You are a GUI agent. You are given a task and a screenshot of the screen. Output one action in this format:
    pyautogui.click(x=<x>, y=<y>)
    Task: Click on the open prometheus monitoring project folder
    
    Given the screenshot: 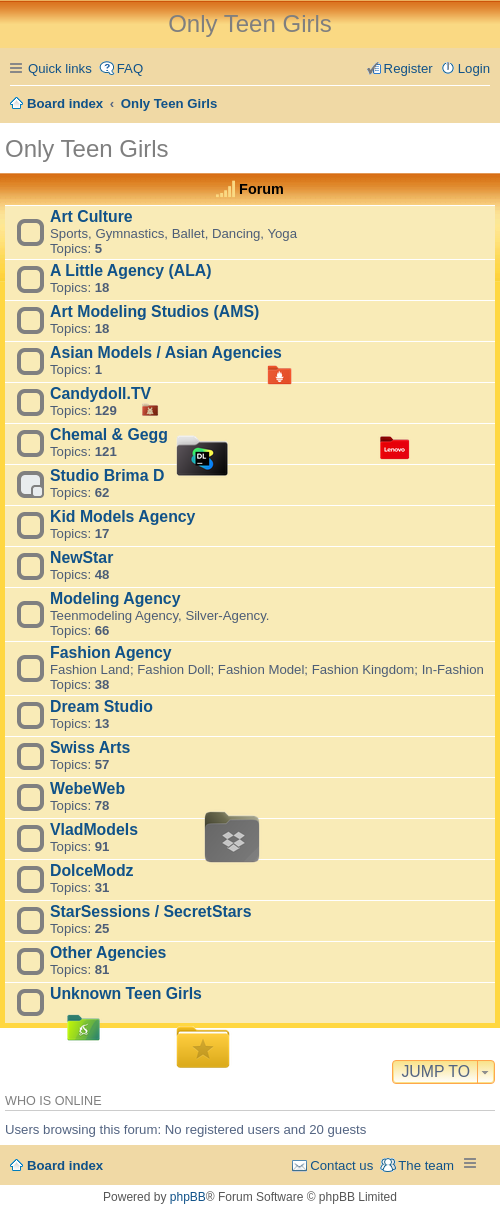 What is the action you would take?
    pyautogui.click(x=279, y=375)
    